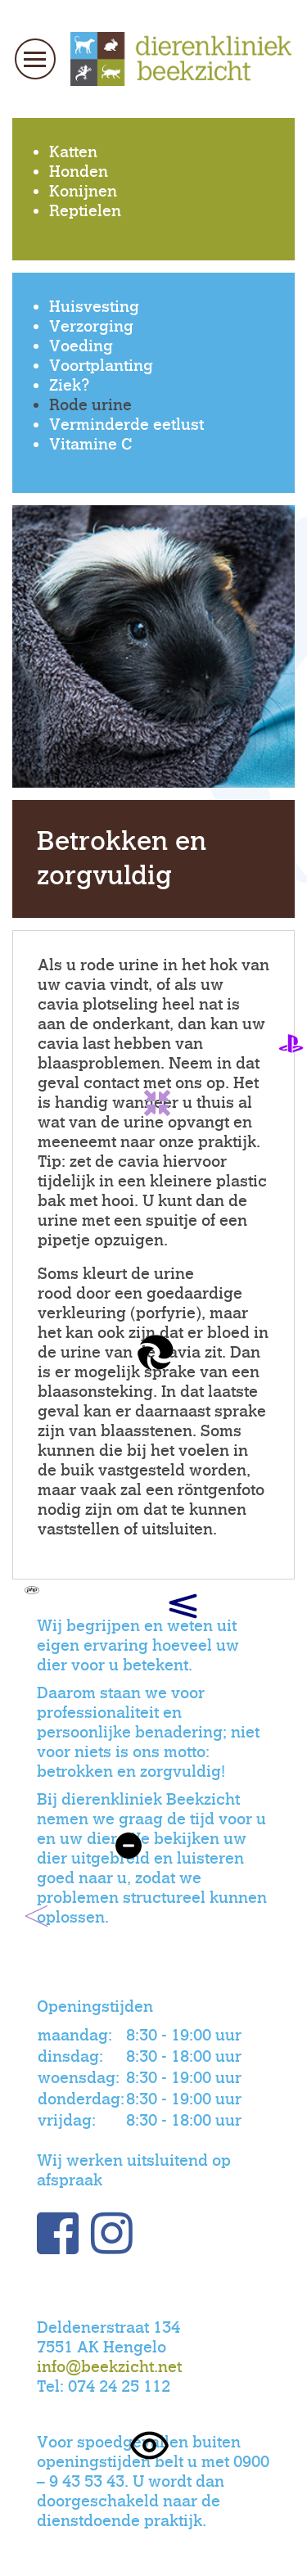  I want to click on view or preview content, so click(149, 2445).